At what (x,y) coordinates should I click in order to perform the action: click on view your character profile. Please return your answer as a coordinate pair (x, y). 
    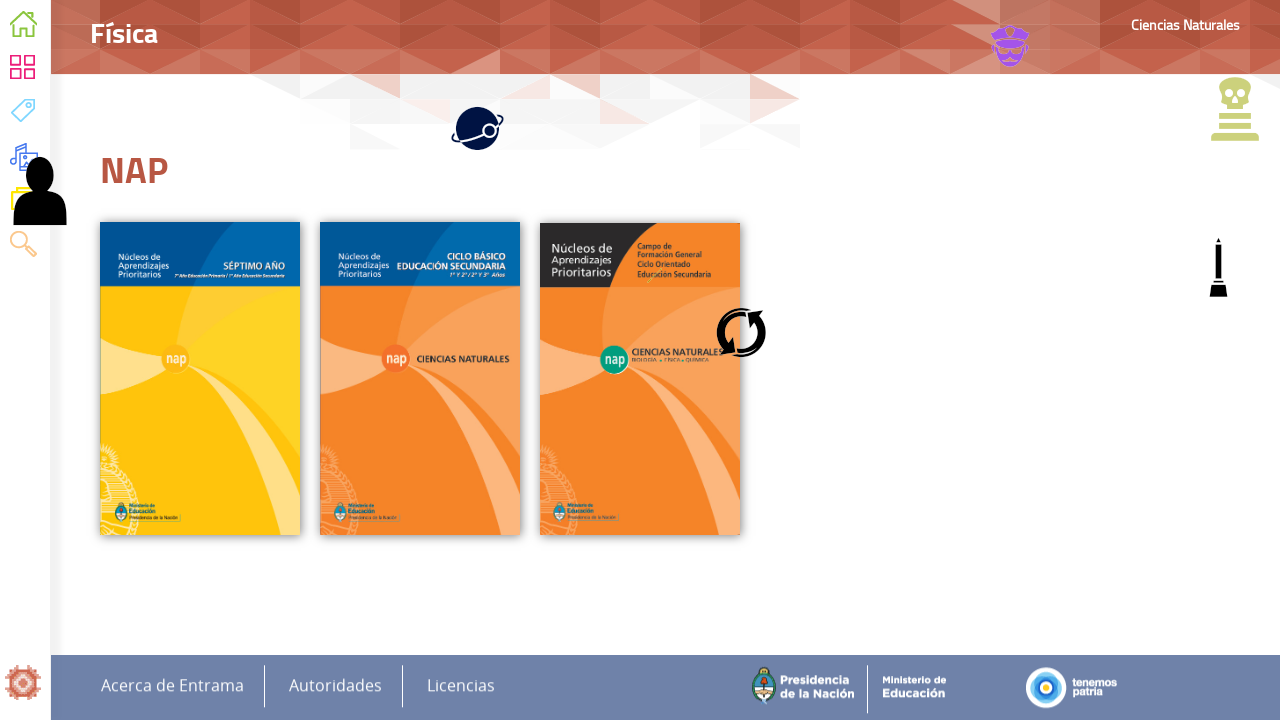
    Looking at the image, I should click on (40, 189).